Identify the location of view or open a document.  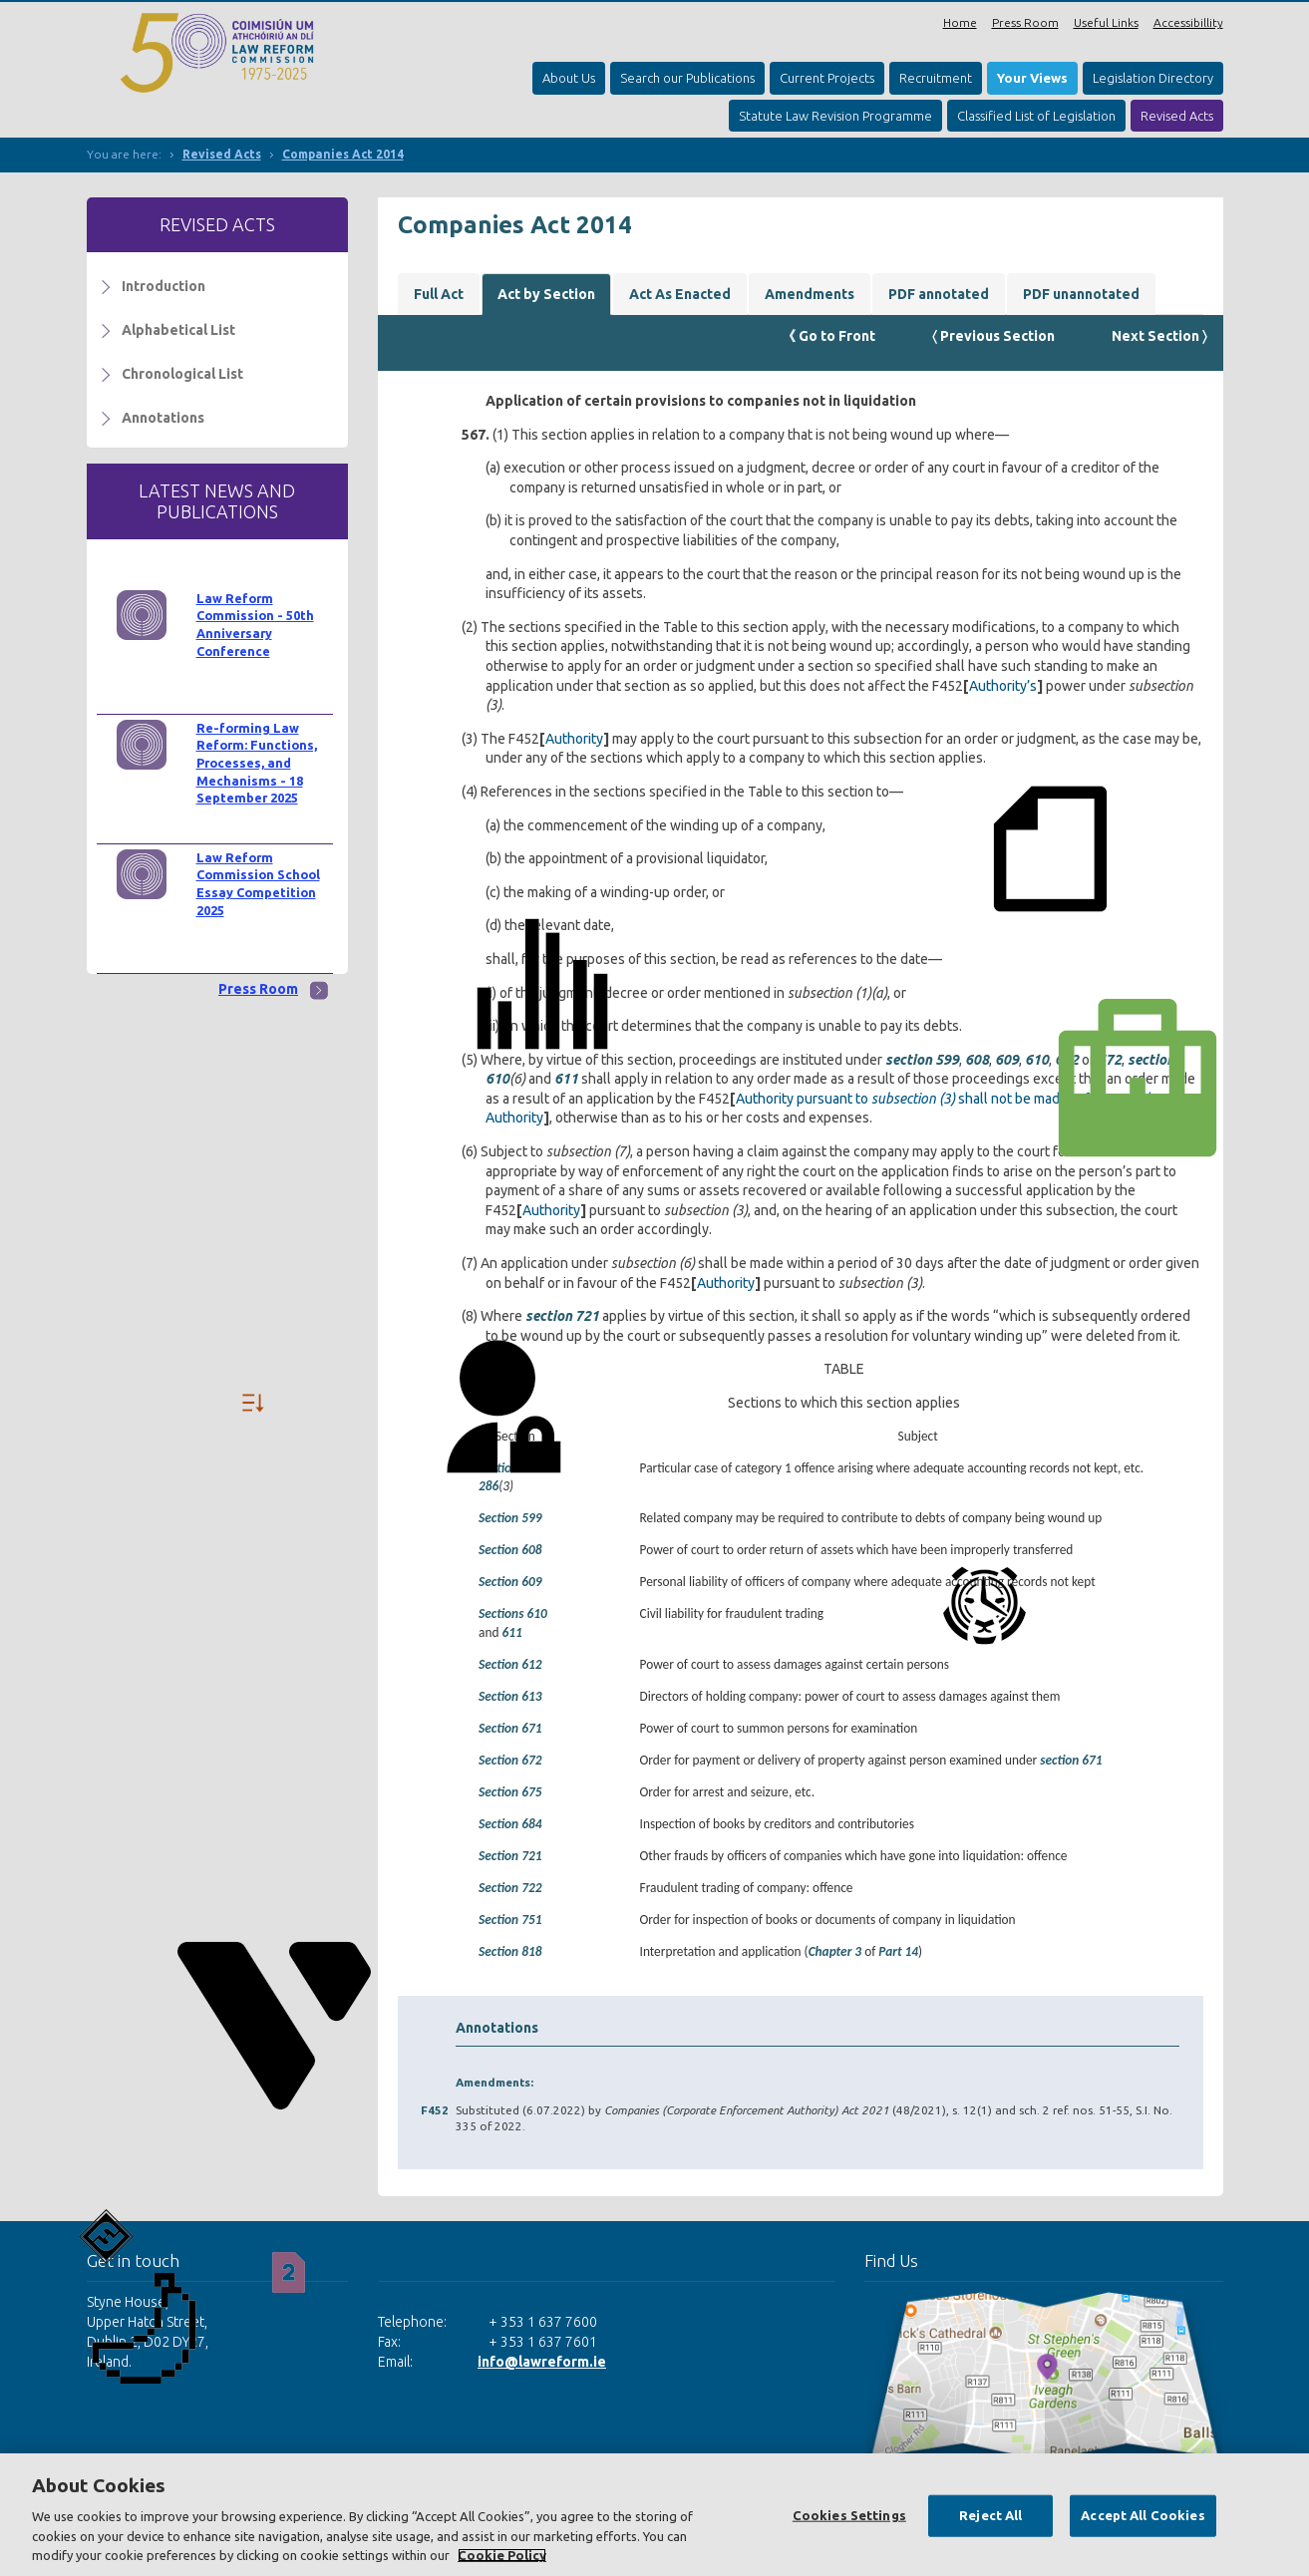
(1050, 848).